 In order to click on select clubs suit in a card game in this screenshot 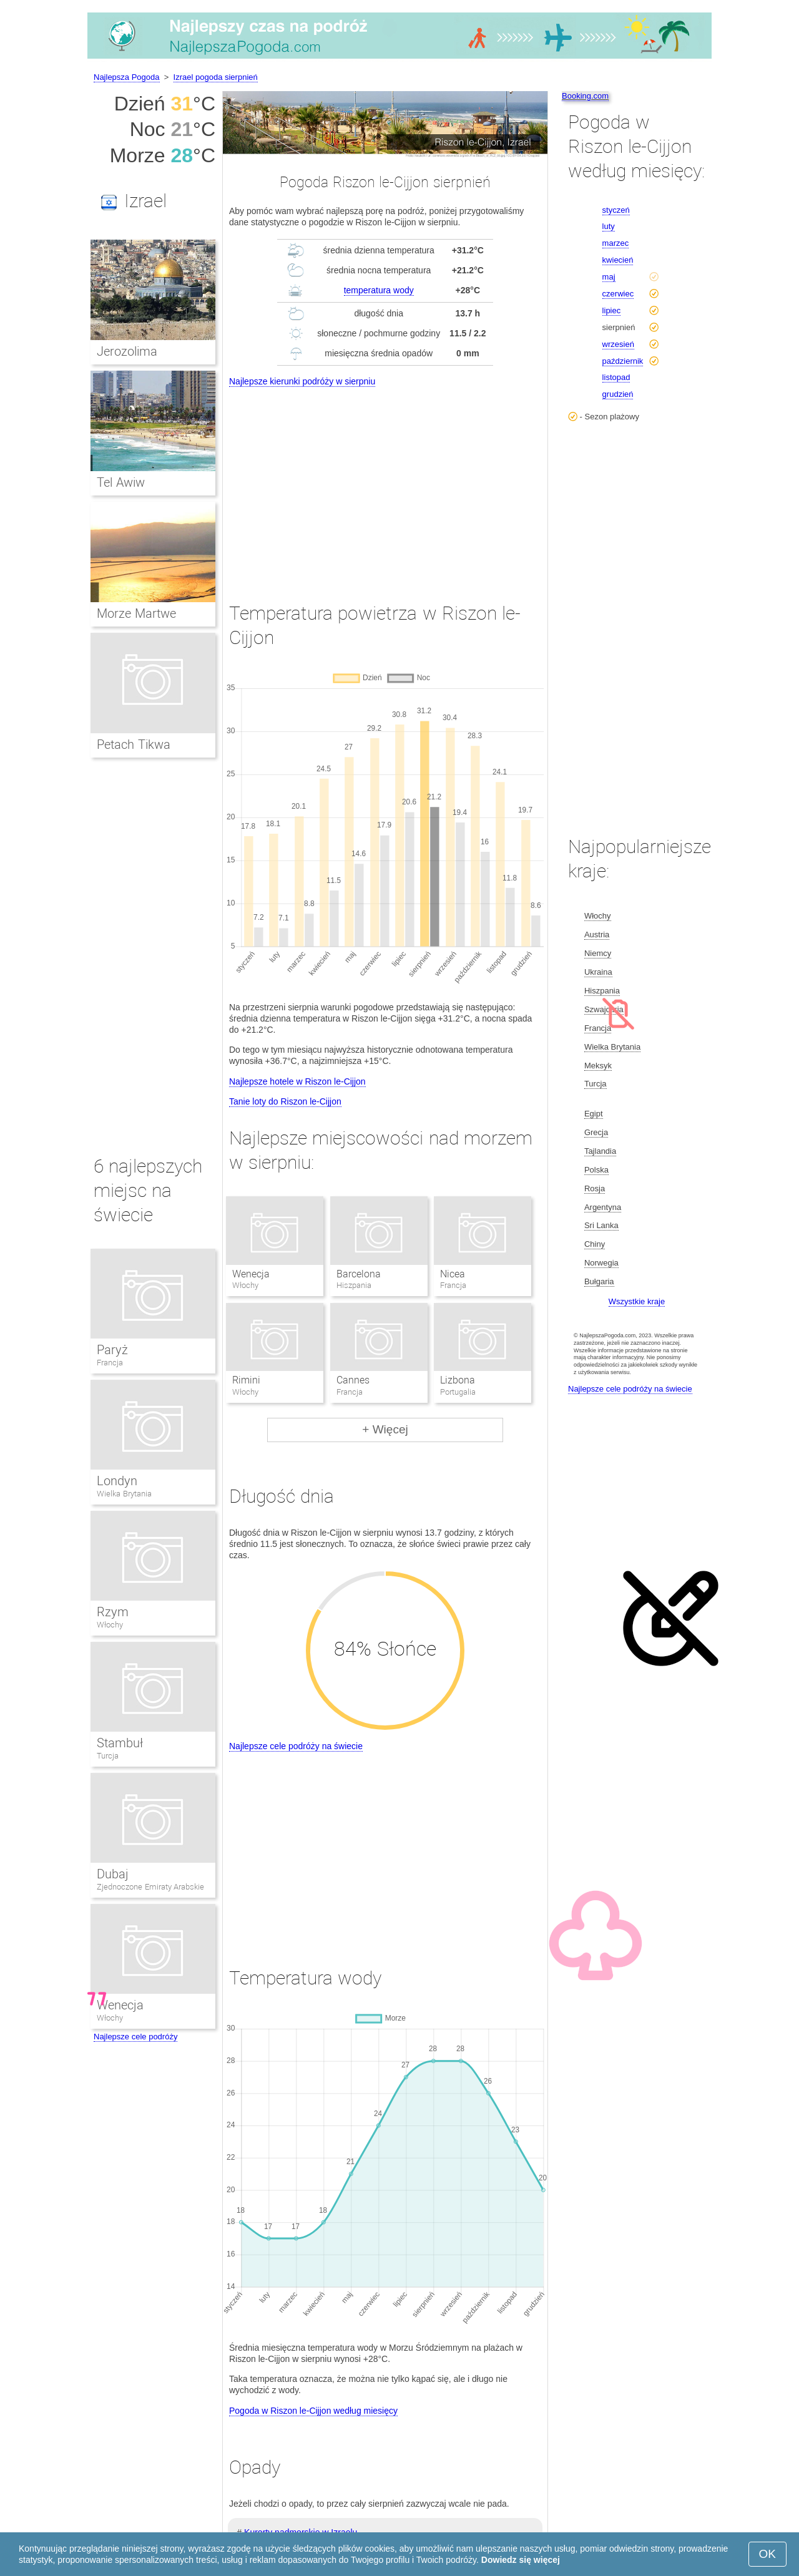, I will do `click(596, 1937)`.